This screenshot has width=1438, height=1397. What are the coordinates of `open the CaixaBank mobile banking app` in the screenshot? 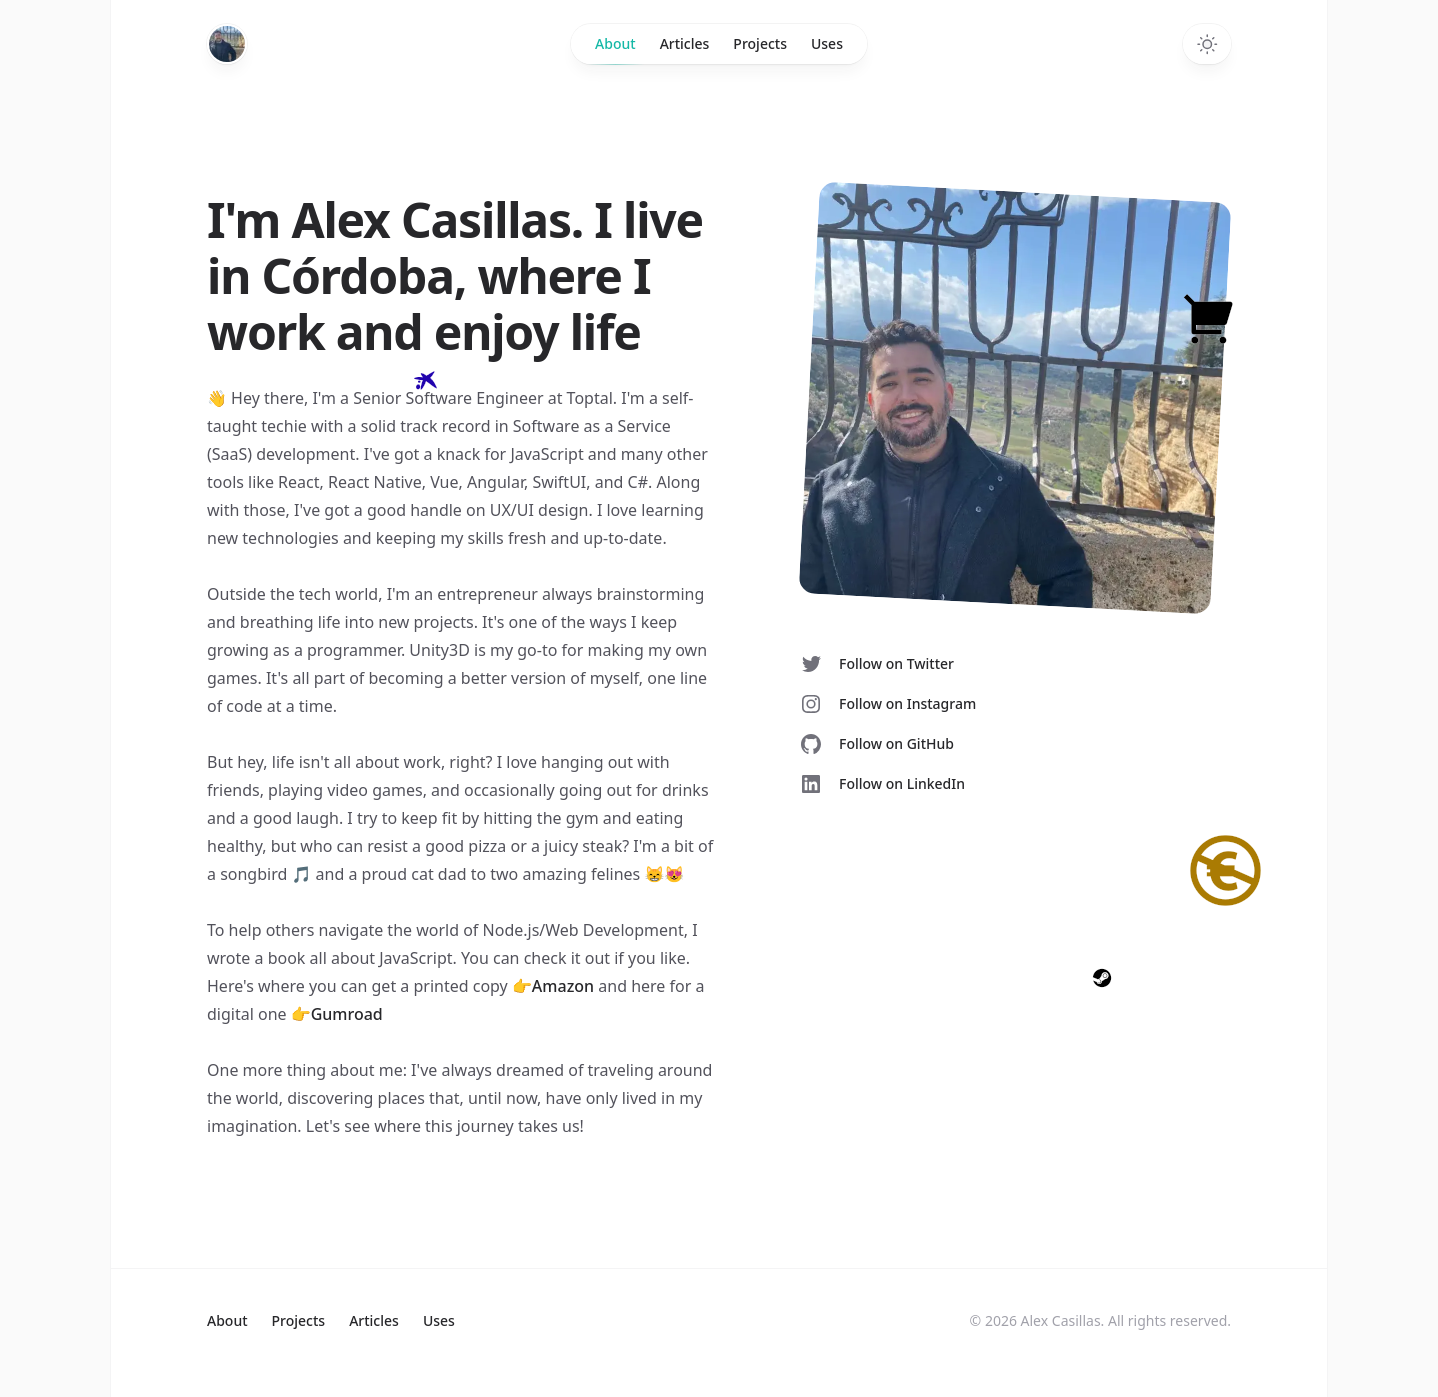 It's located at (425, 380).